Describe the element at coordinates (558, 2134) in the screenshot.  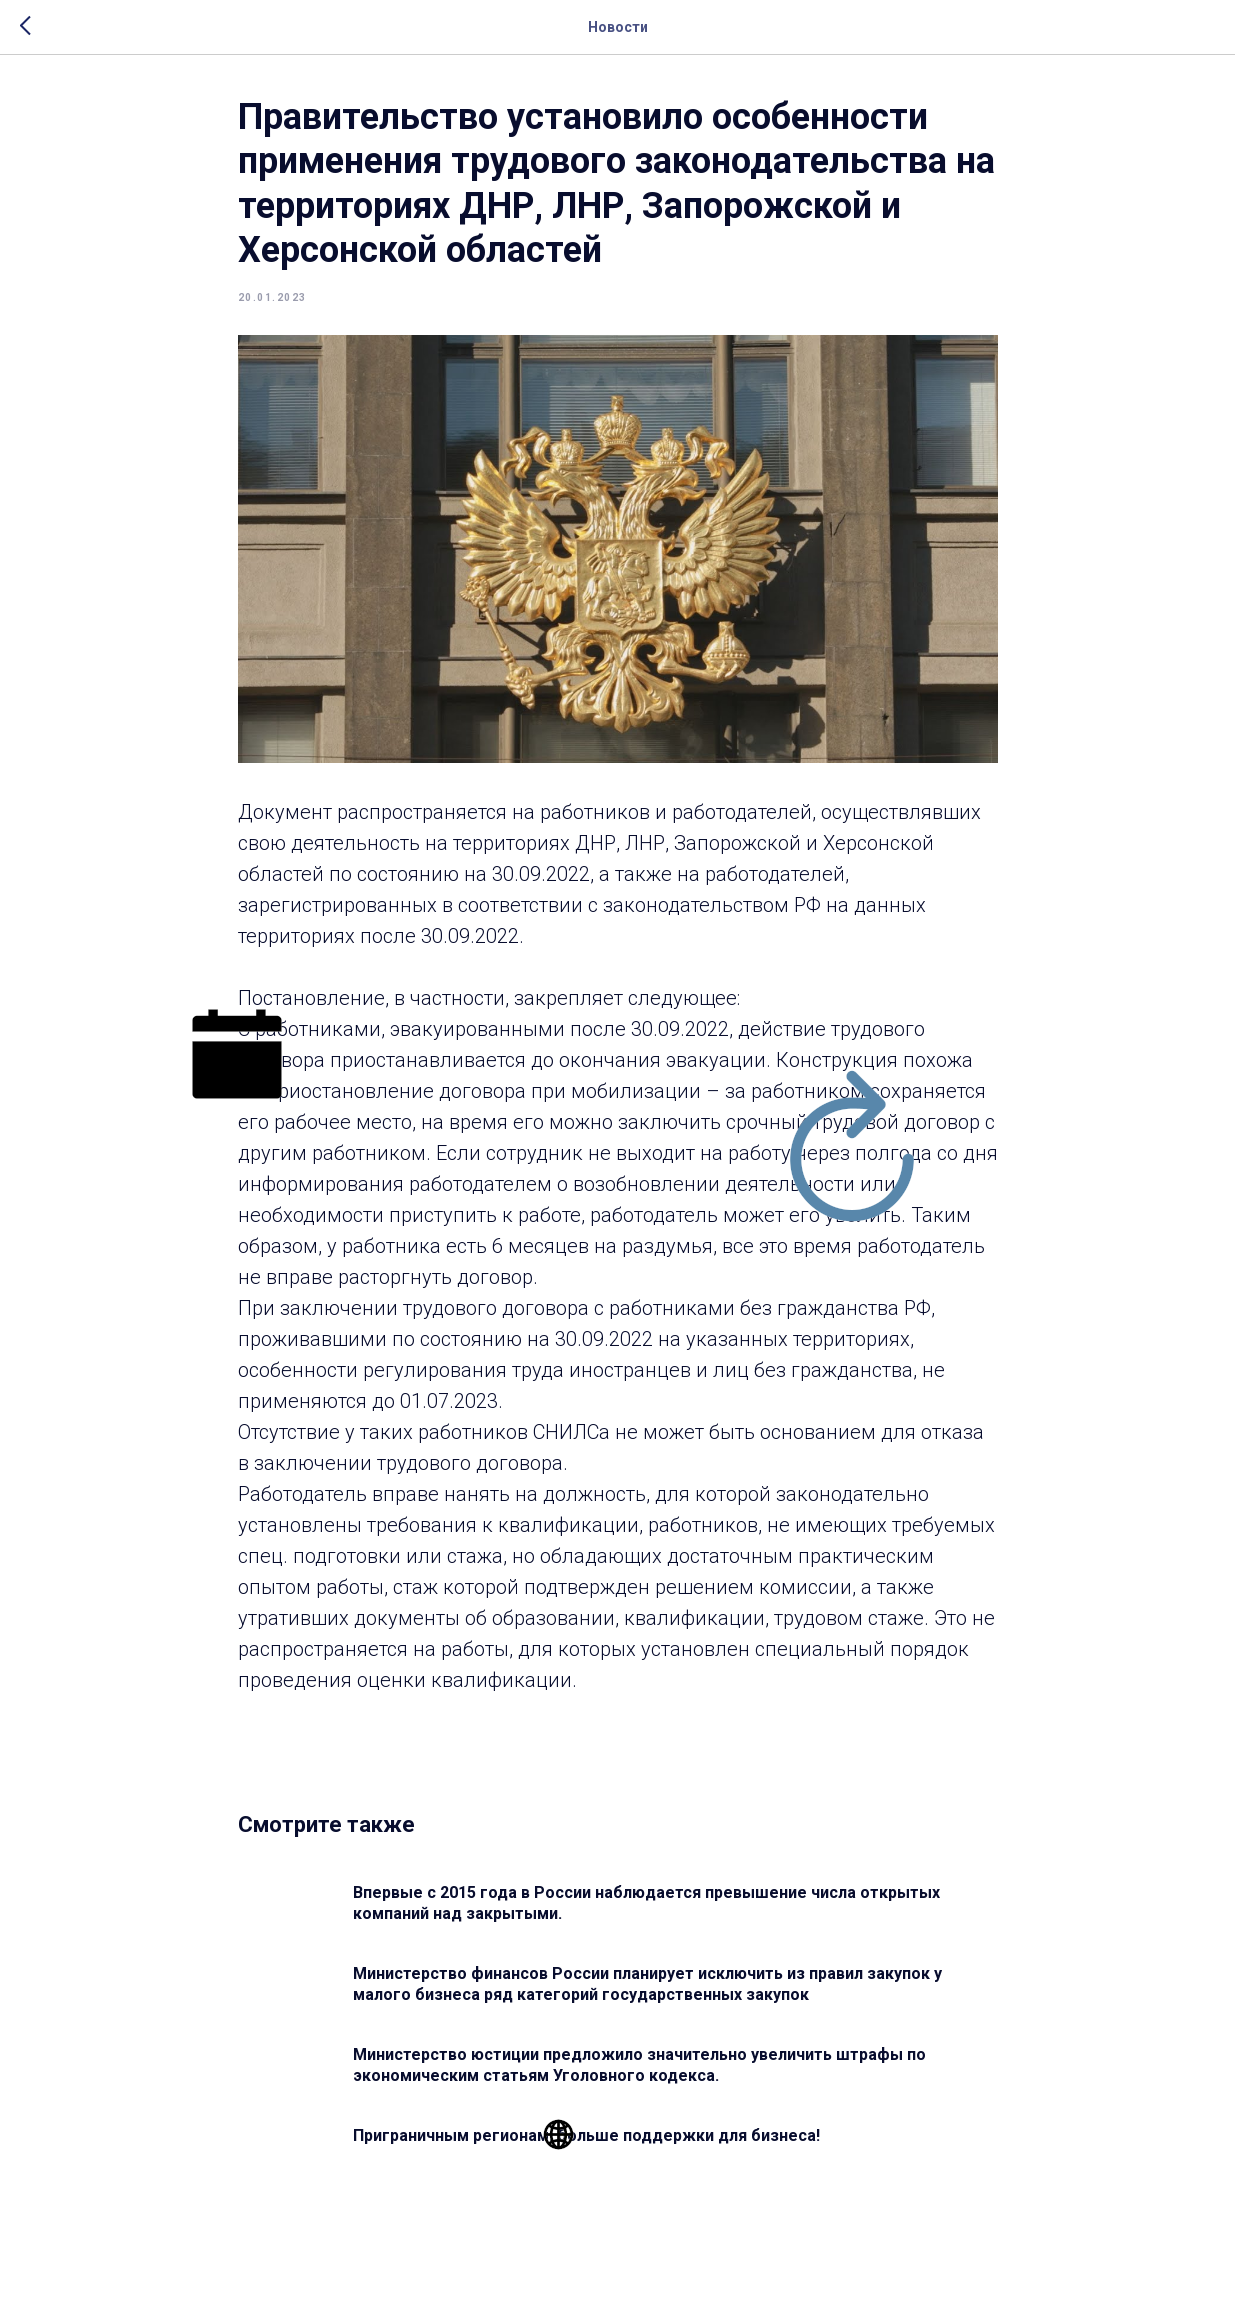
I see `switch to global or worldwide view` at that location.